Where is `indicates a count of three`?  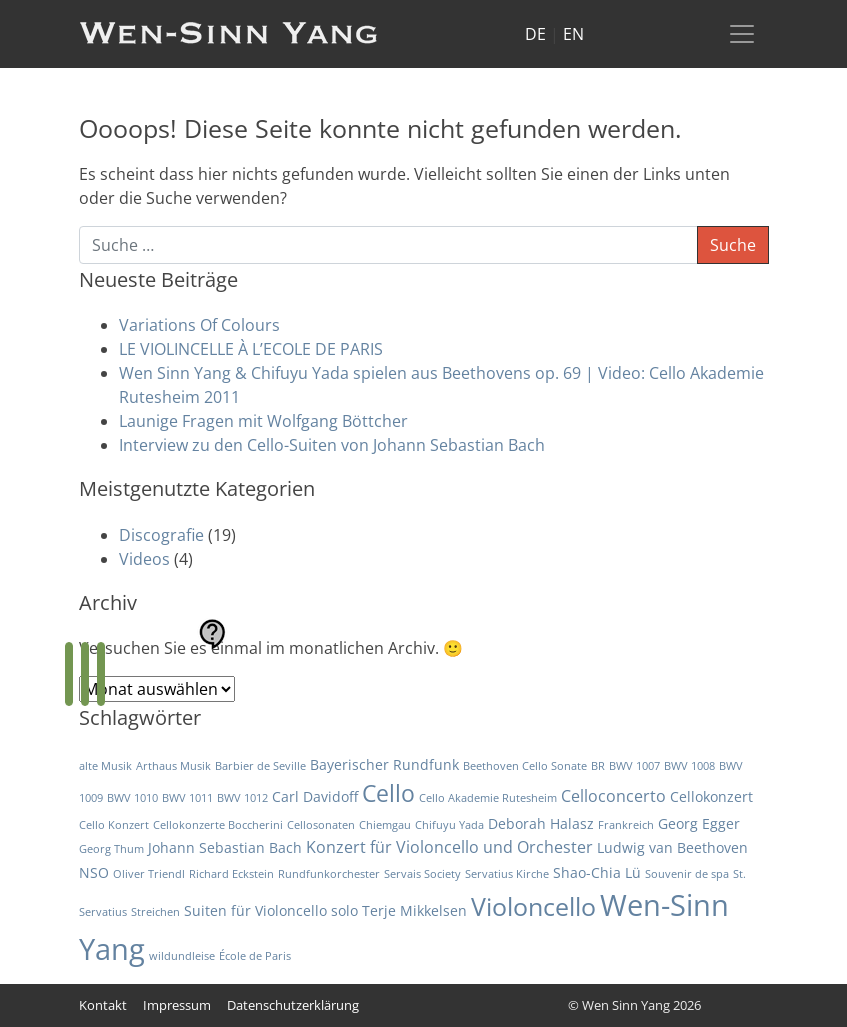
indicates a count of three is located at coordinates (85, 674).